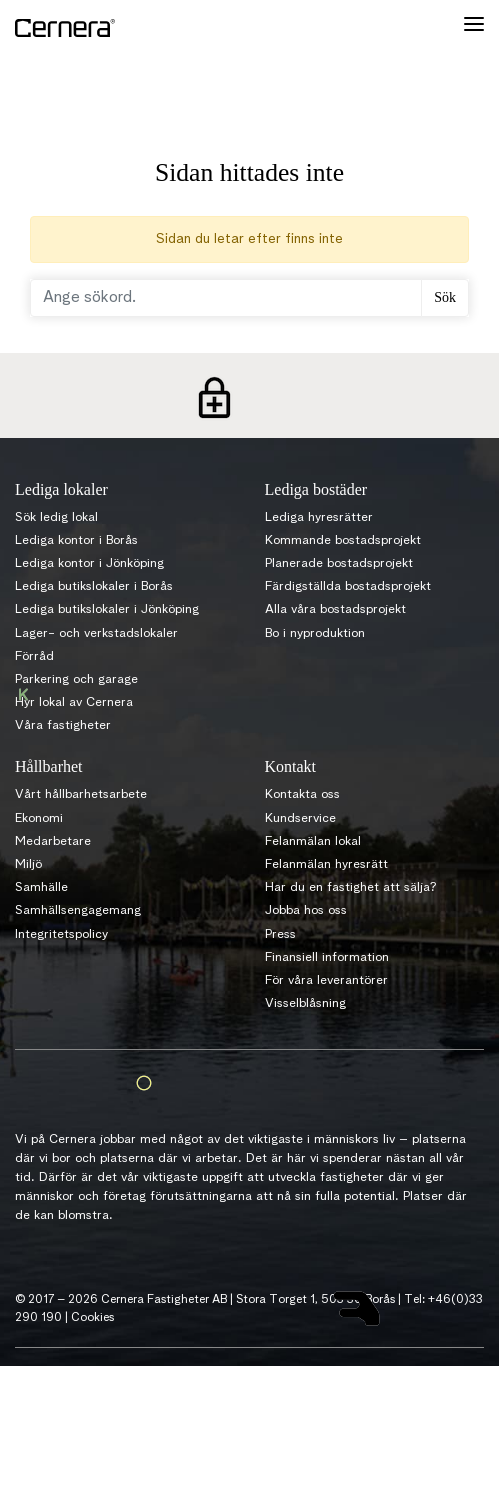  What do you see at coordinates (23, 694) in the screenshot?
I see `represents the letter K as a keyboard shortcut indicator` at bounding box center [23, 694].